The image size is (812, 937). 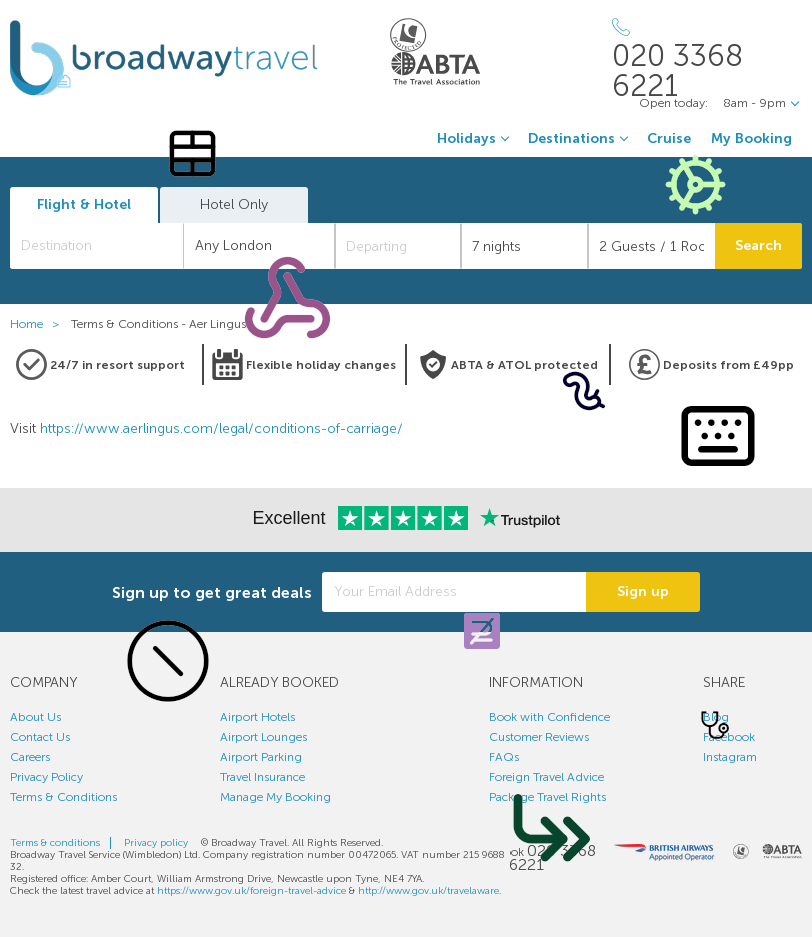 What do you see at coordinates (168, 661) in the screenshot?
I see `indicates a prohibited or restricted action` at bounding box center [168, 661].